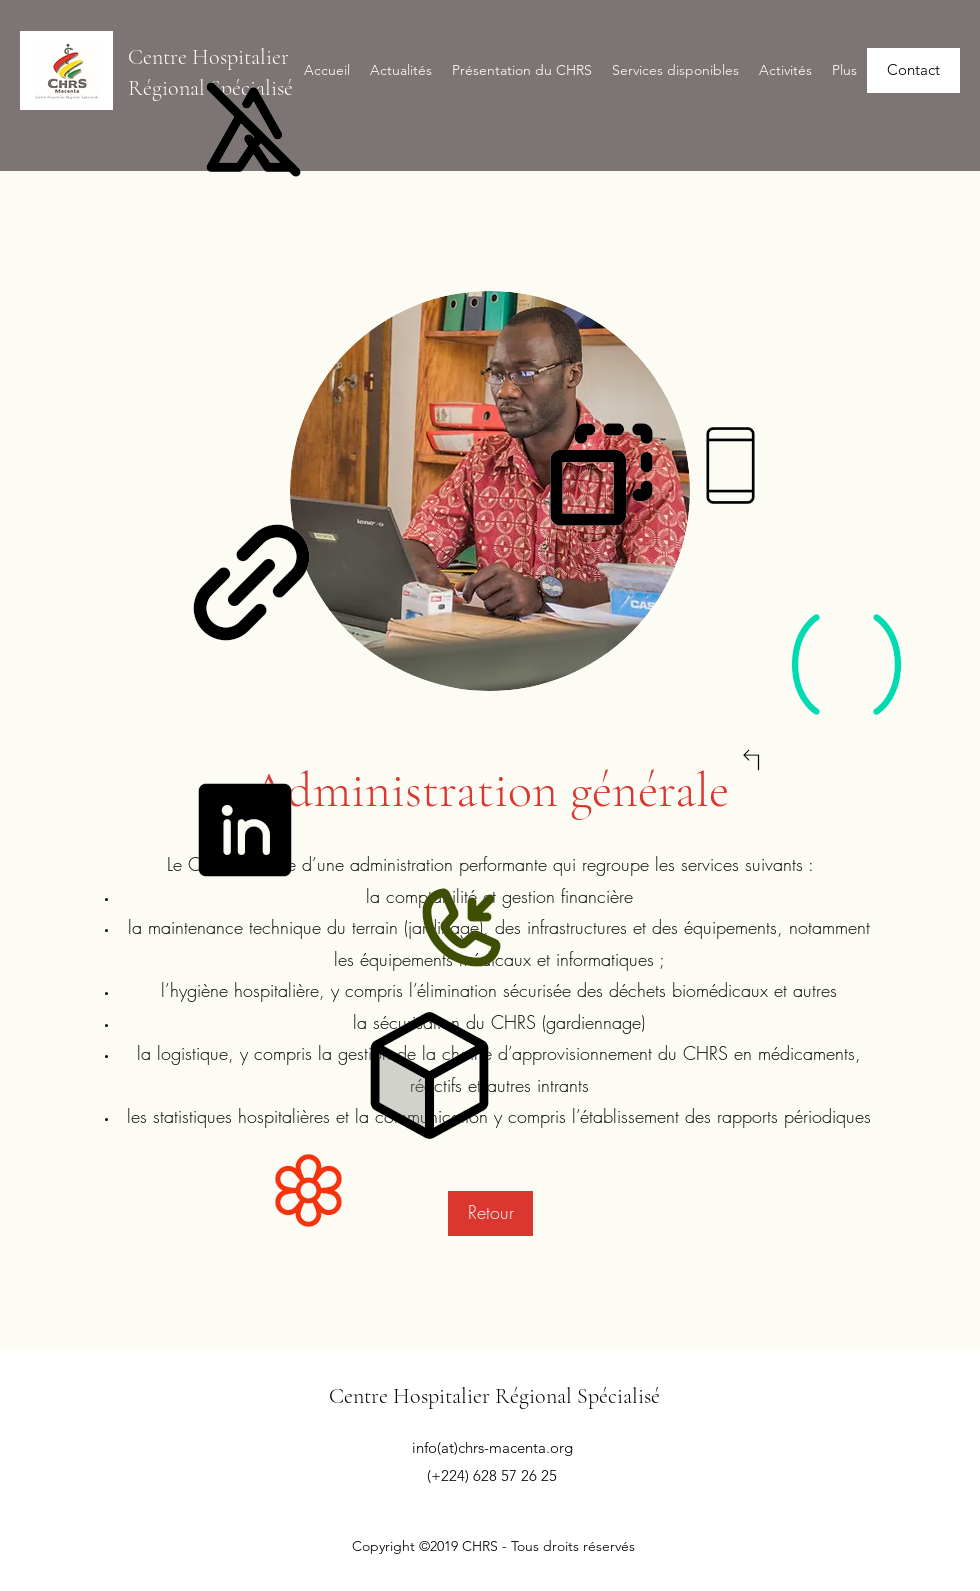  Describe the element at coordinates (601, 474) in the screenshot. I see `send selected element to back layer` at that location.